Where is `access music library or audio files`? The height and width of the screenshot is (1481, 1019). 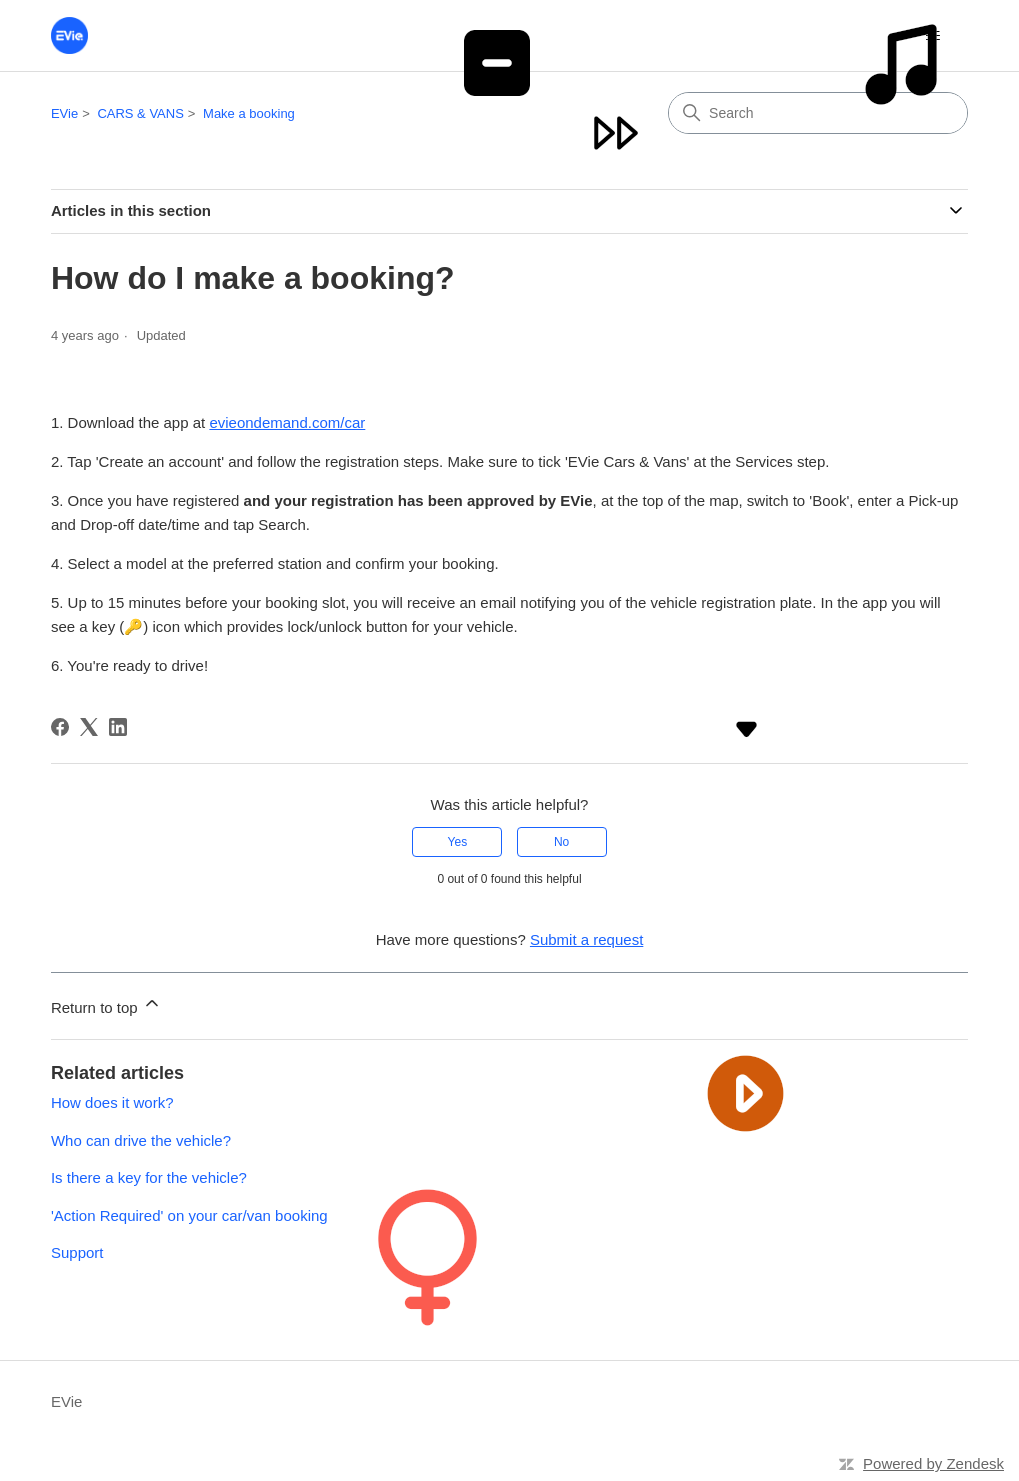 access music library or audio files is located at coordinates (905, 64).